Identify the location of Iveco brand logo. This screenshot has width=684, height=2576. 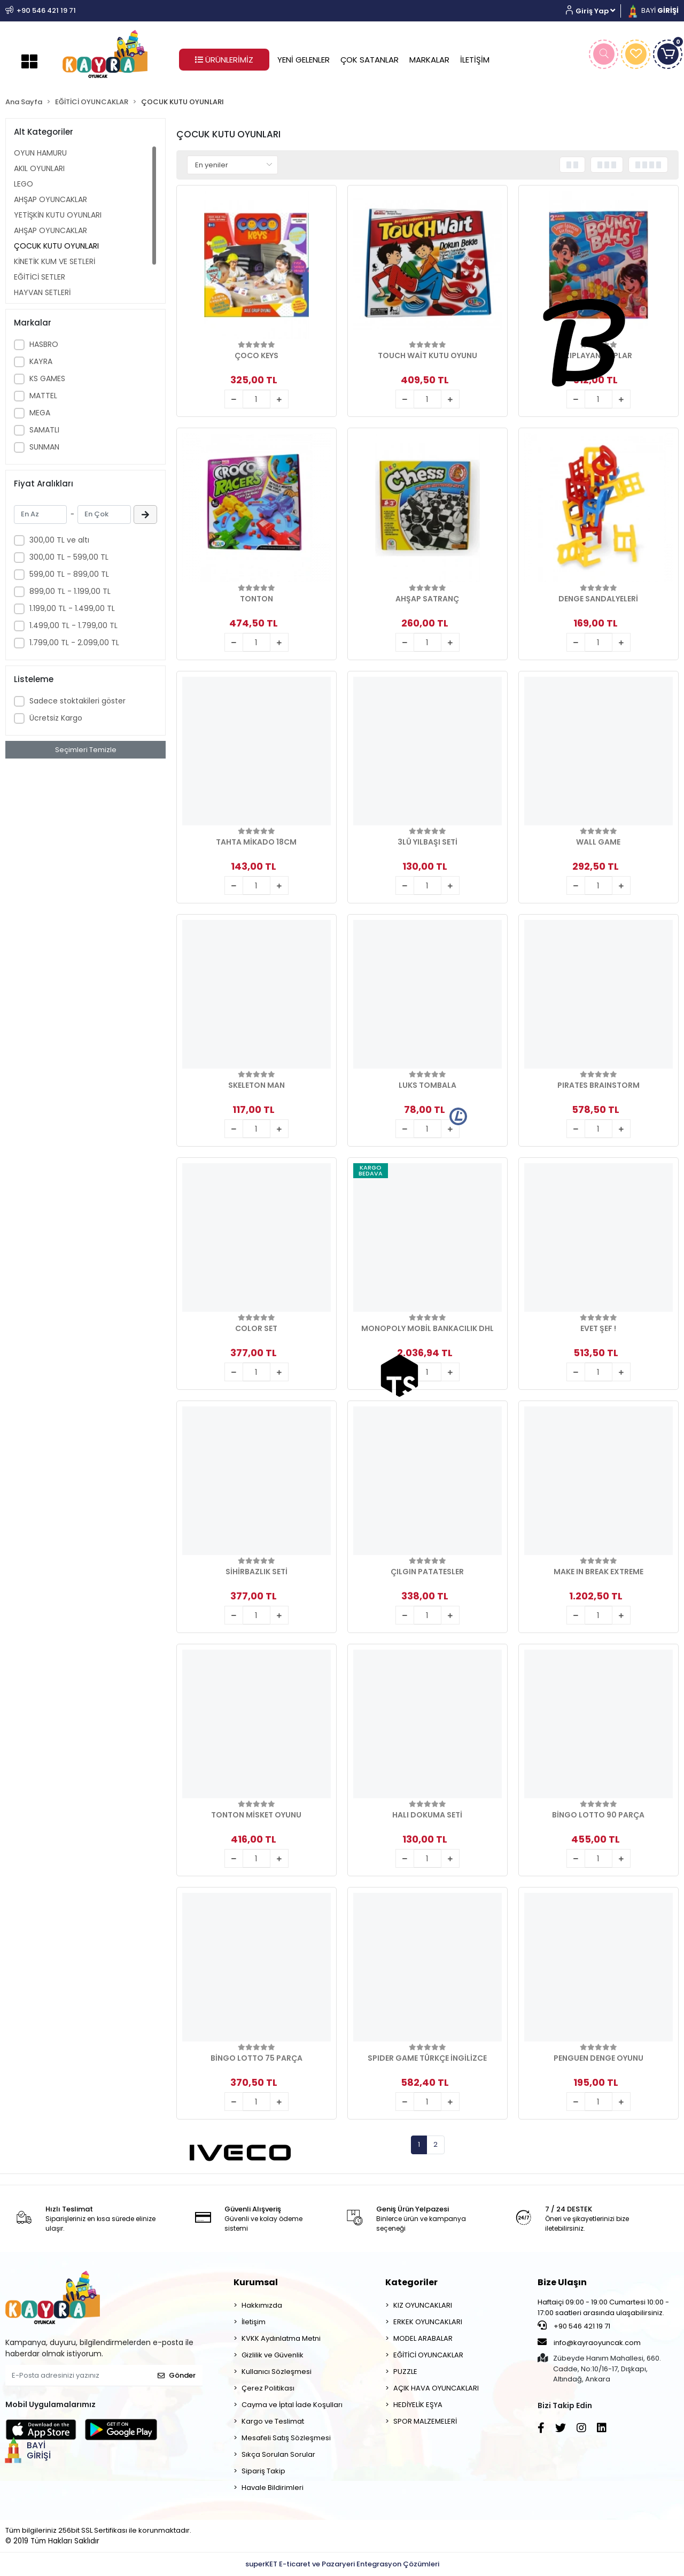
(240, 2153).